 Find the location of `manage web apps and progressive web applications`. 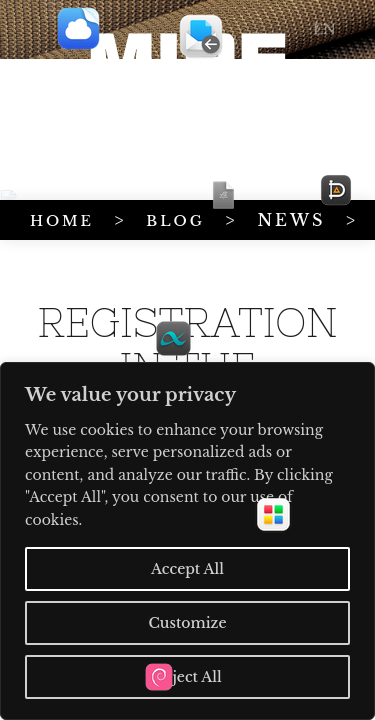

manage web apps and progressive web applications is located at coordinates (78, 28).